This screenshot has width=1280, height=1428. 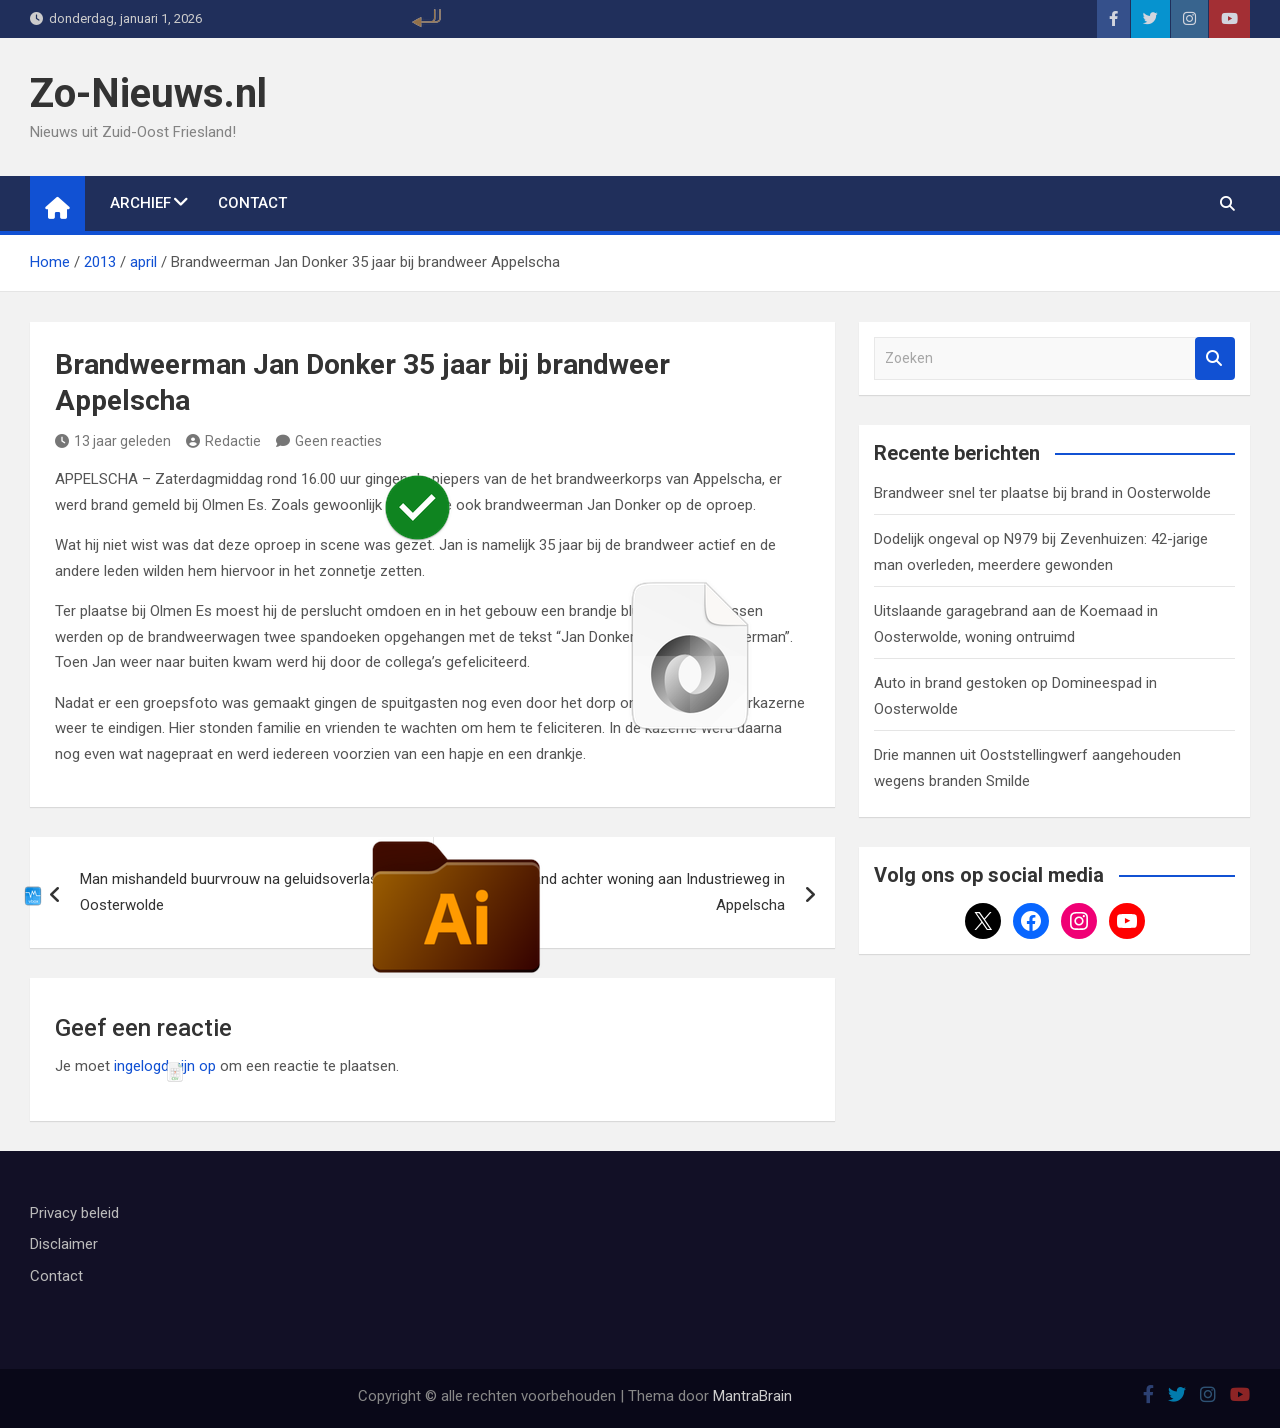 What do you see at coordinates (33, 896) in the screenshot?
I see `a VirtualBox virtual machine configuration file` at bounding box center [33, 896].